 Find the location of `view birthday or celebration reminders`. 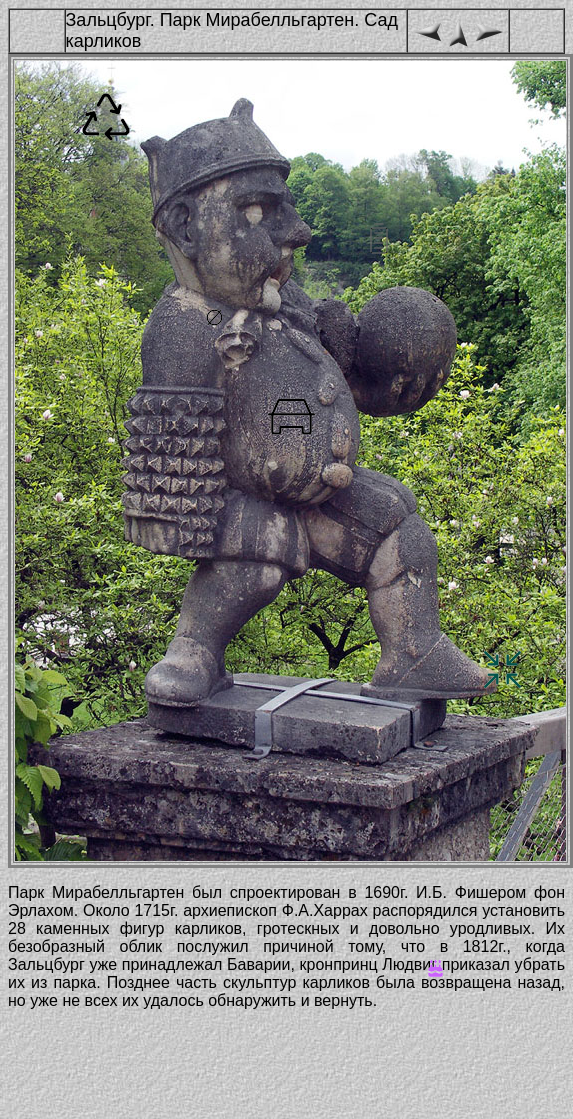

view birthday or celebration reminders is located at coordinates (435, 968).